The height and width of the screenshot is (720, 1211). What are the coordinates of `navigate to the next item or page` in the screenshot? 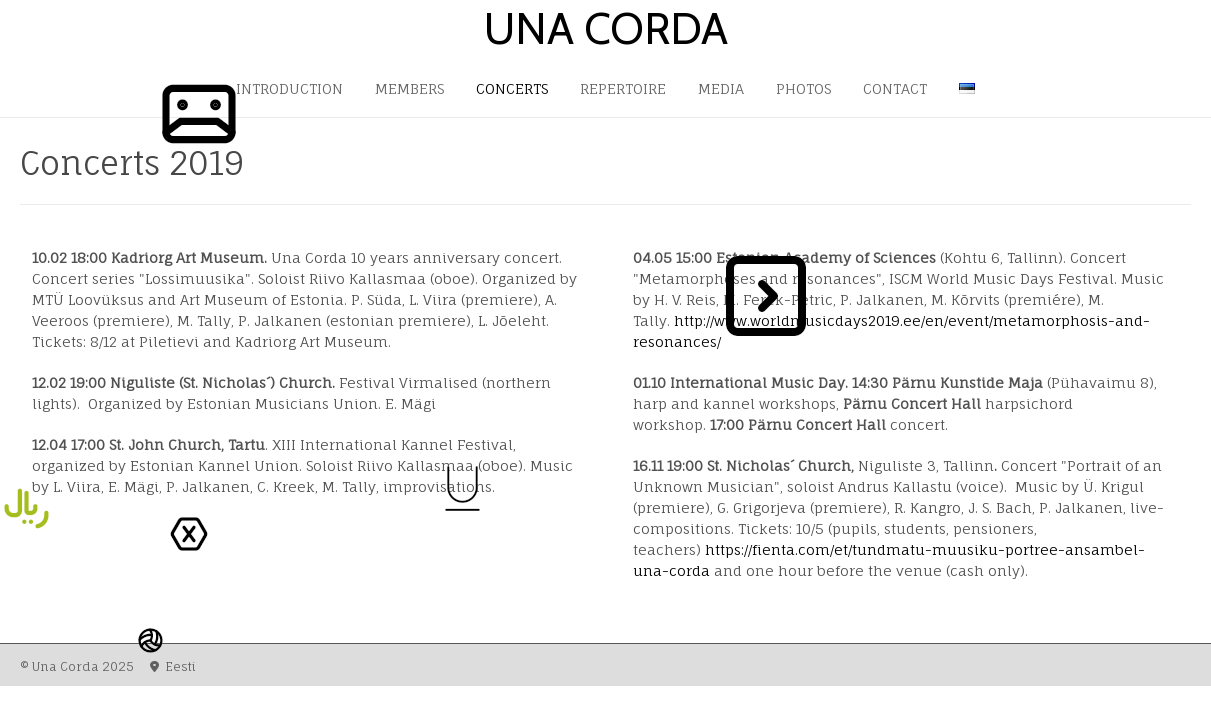 It's located at (766, 296).